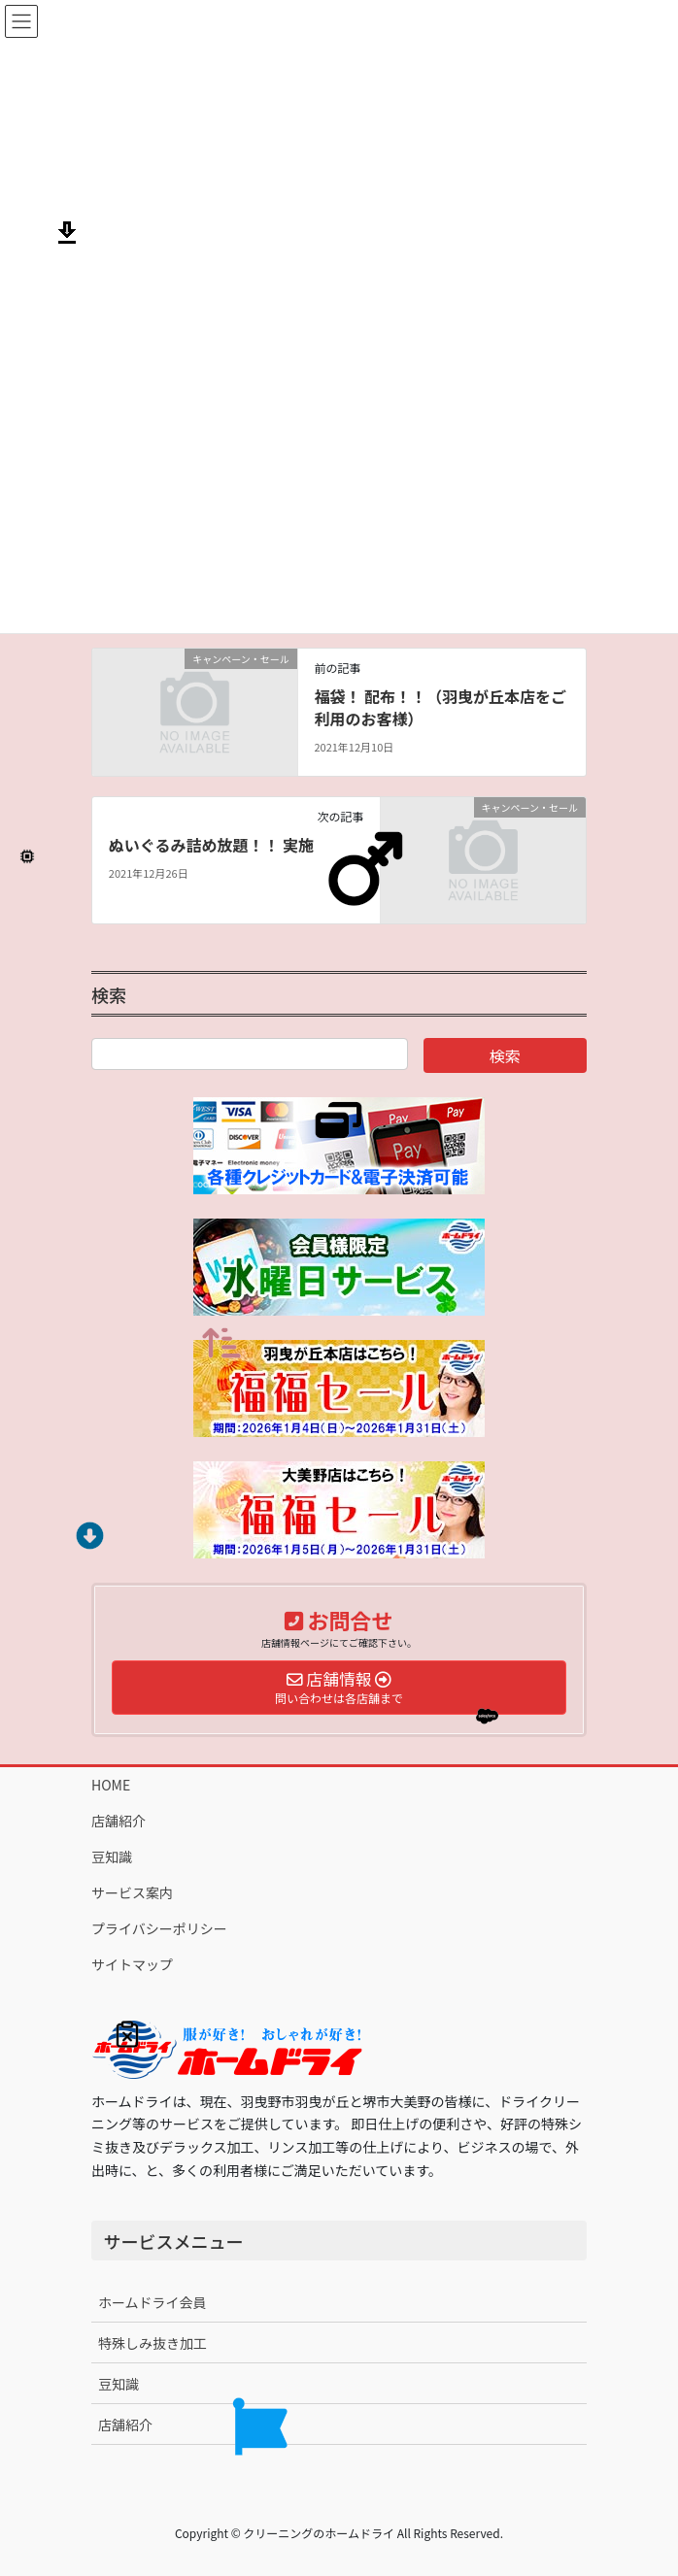 This screenshot has height=2576, width=678. I want to click on view hardware or processor information, so click(27, 856).